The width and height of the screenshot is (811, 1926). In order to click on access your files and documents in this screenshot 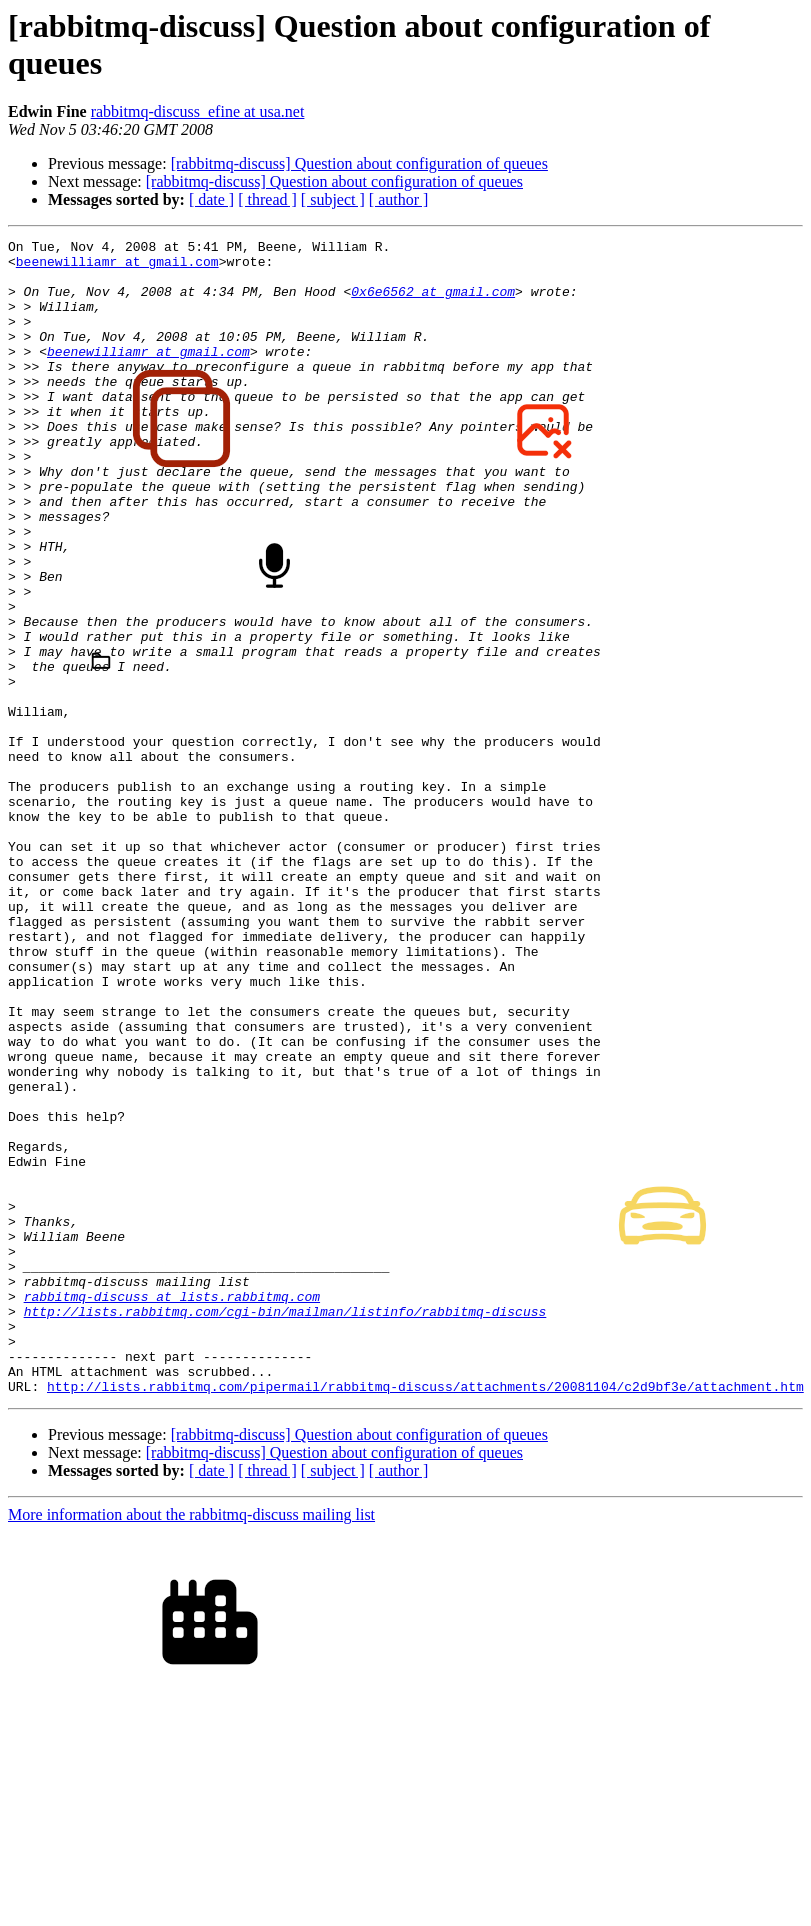, I will do `click(101, 661)`.